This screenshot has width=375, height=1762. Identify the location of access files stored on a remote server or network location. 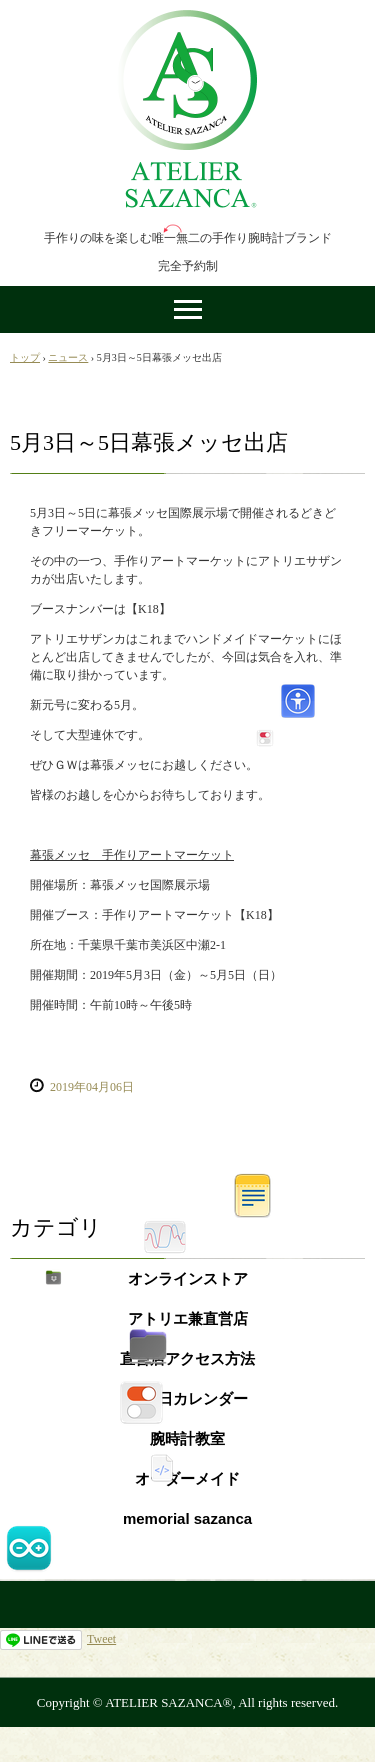
(148, 1346).